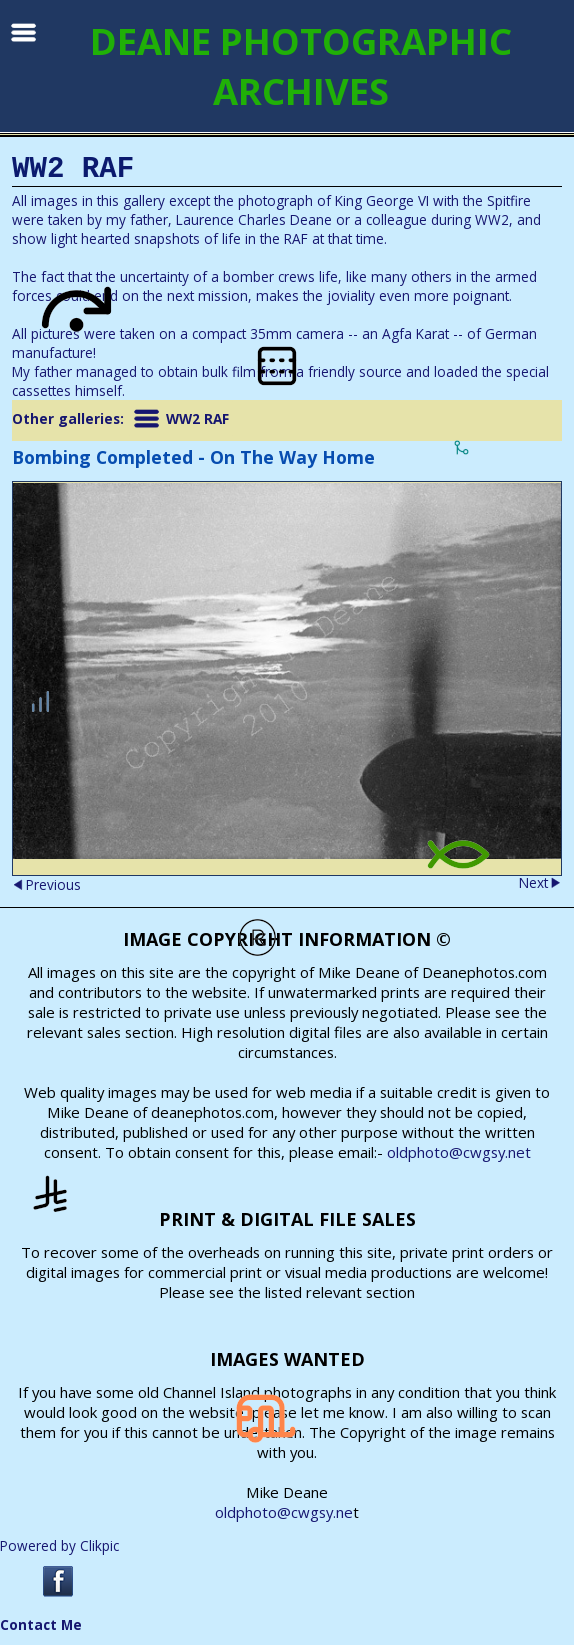 This screenshot has width=574, height=1645. Describe the element at coordinates (76, 307) in the screenshot. I see `redo action with active state indicator` at that location.